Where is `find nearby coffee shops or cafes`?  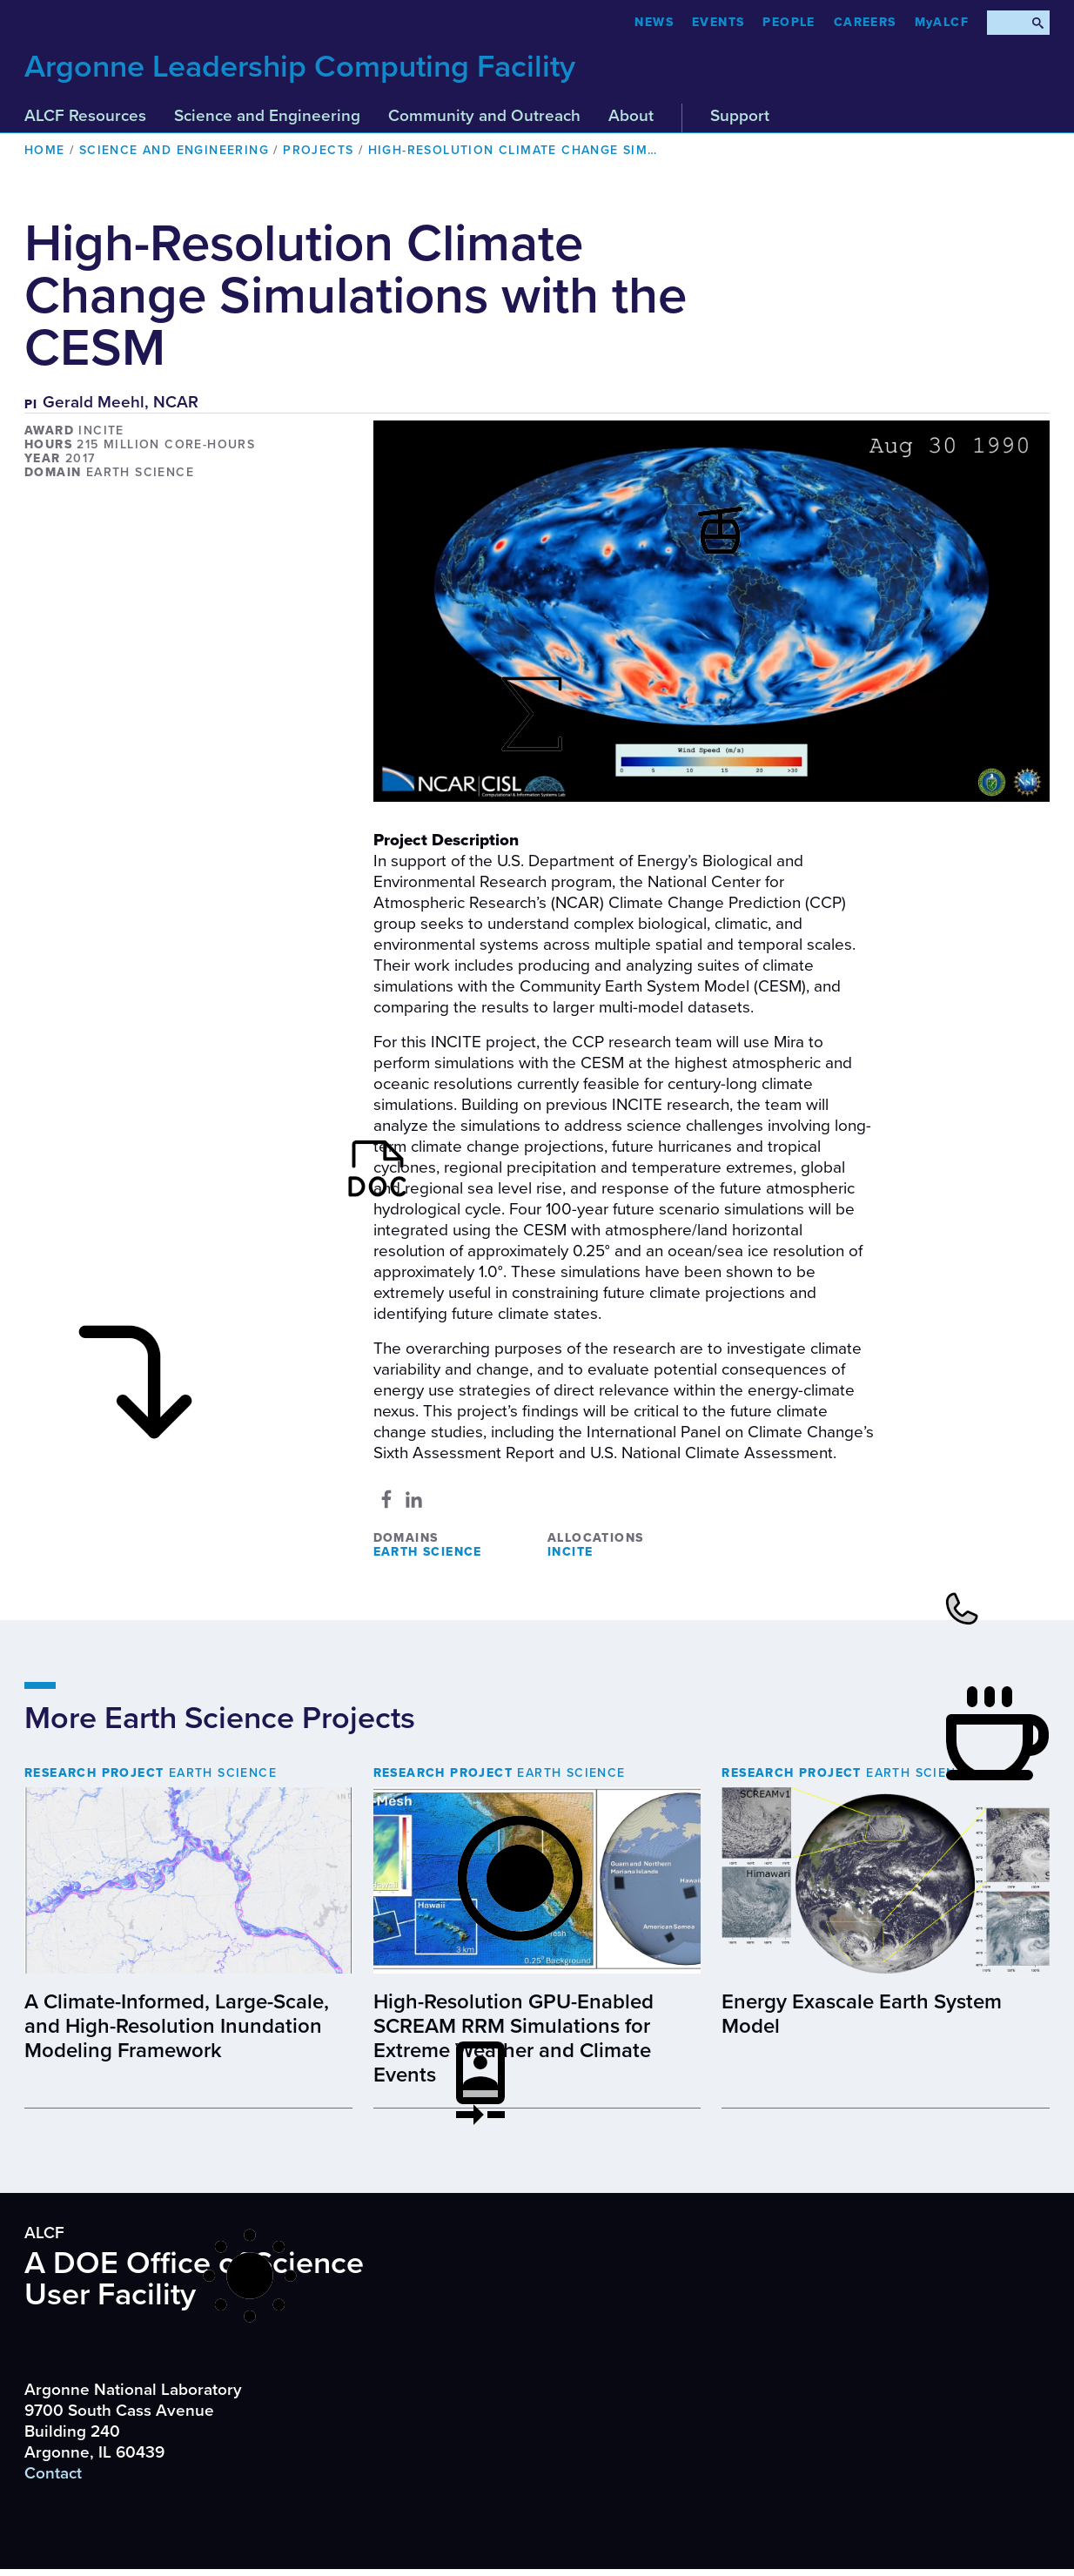
find nearby coffee shops or cafes is located at coordinates (993, 1737).